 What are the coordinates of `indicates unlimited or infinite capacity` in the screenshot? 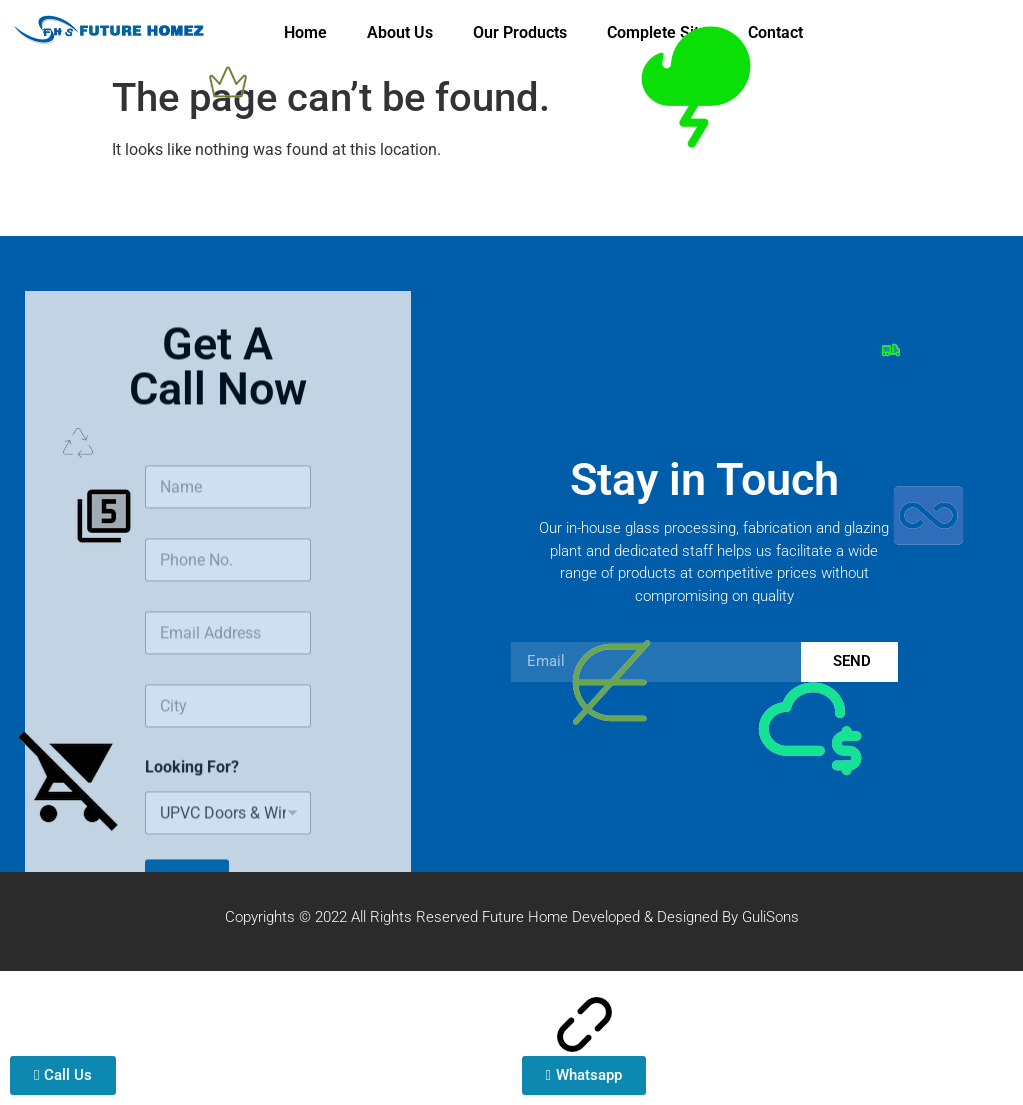 It's located at (928, 515).